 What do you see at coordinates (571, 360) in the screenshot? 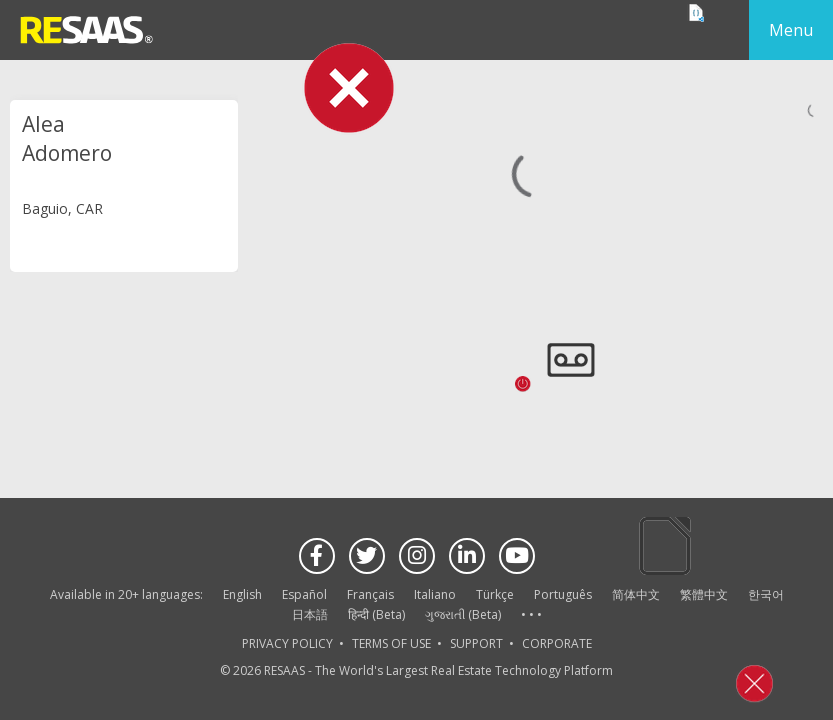
I see `indicates audio tape or cassette media` at bounding box center [571, 360].